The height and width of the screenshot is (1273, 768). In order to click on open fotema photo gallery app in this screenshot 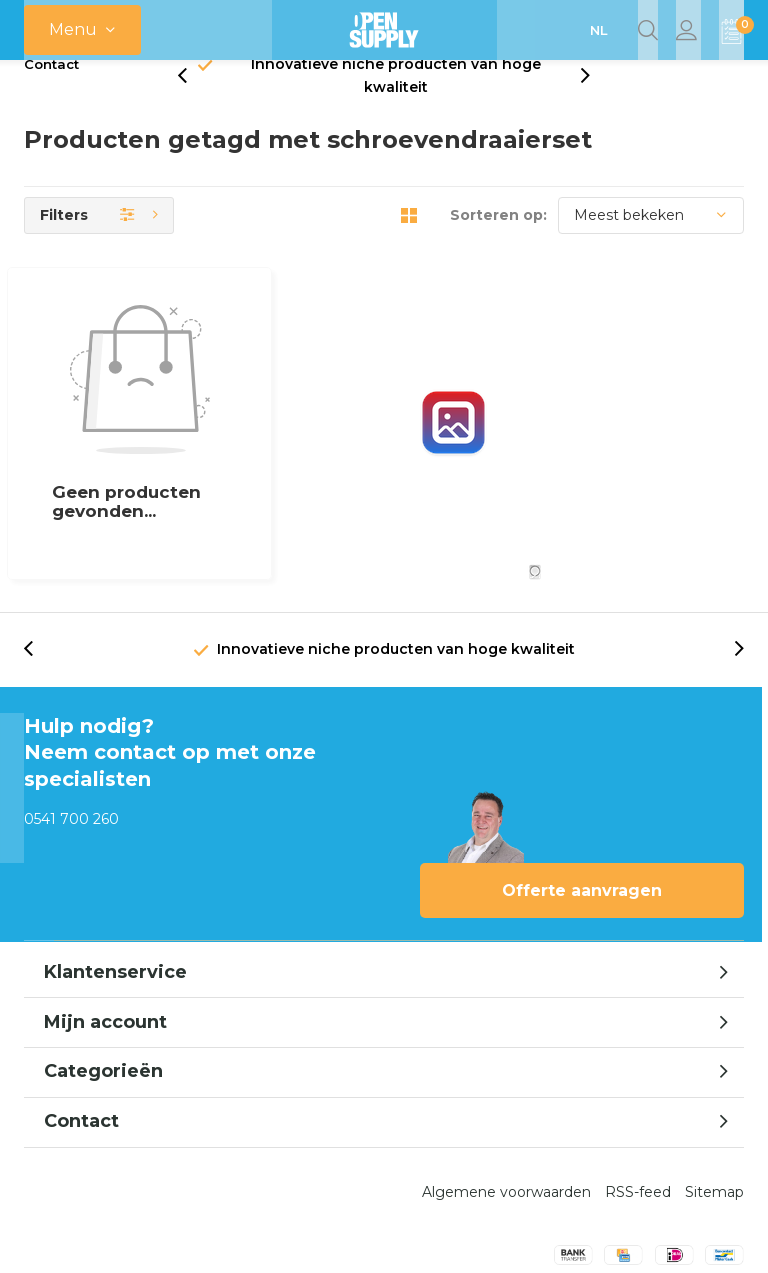, I will do `click(453, 422)`.